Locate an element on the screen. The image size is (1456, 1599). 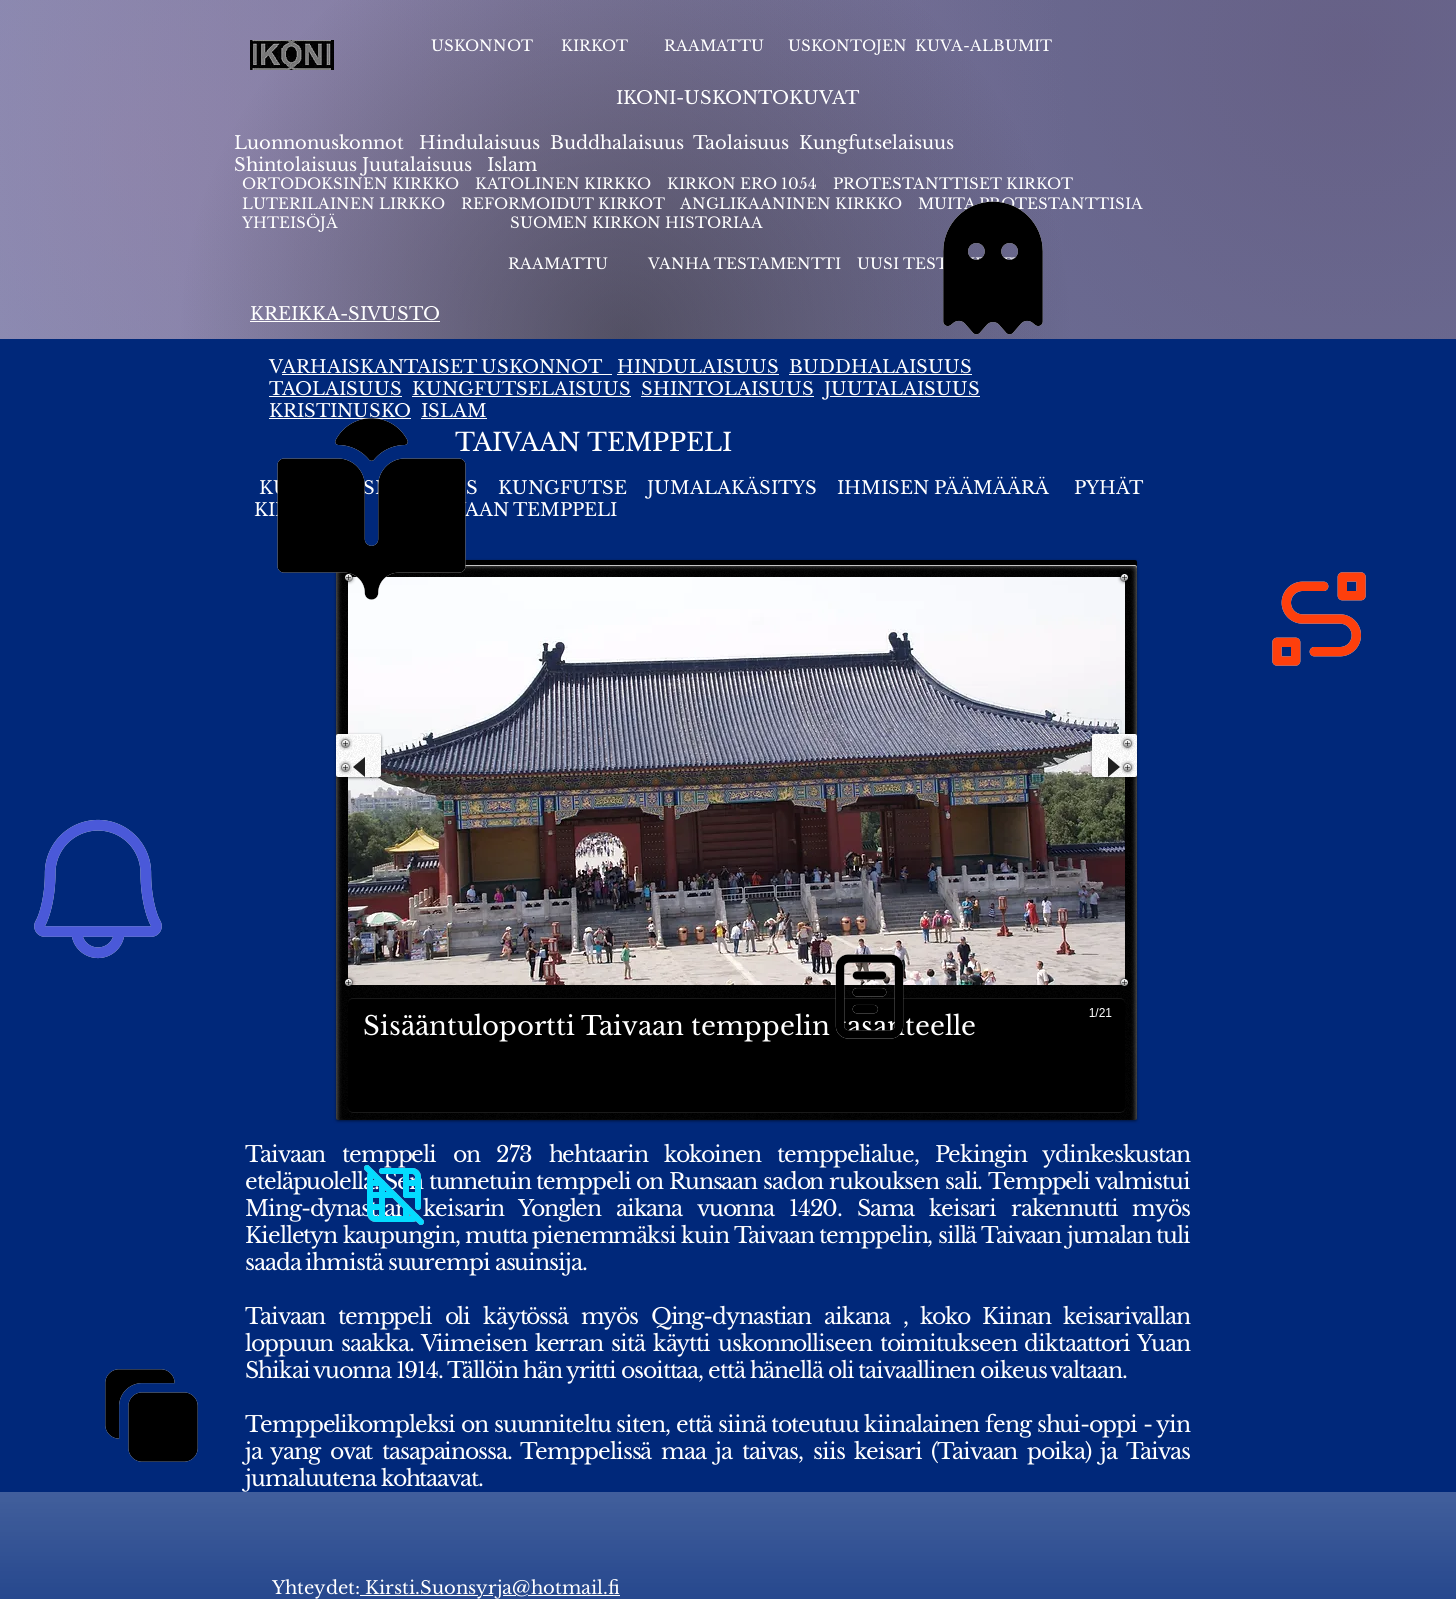
view route between two points is located at coordinates (1319, 619).